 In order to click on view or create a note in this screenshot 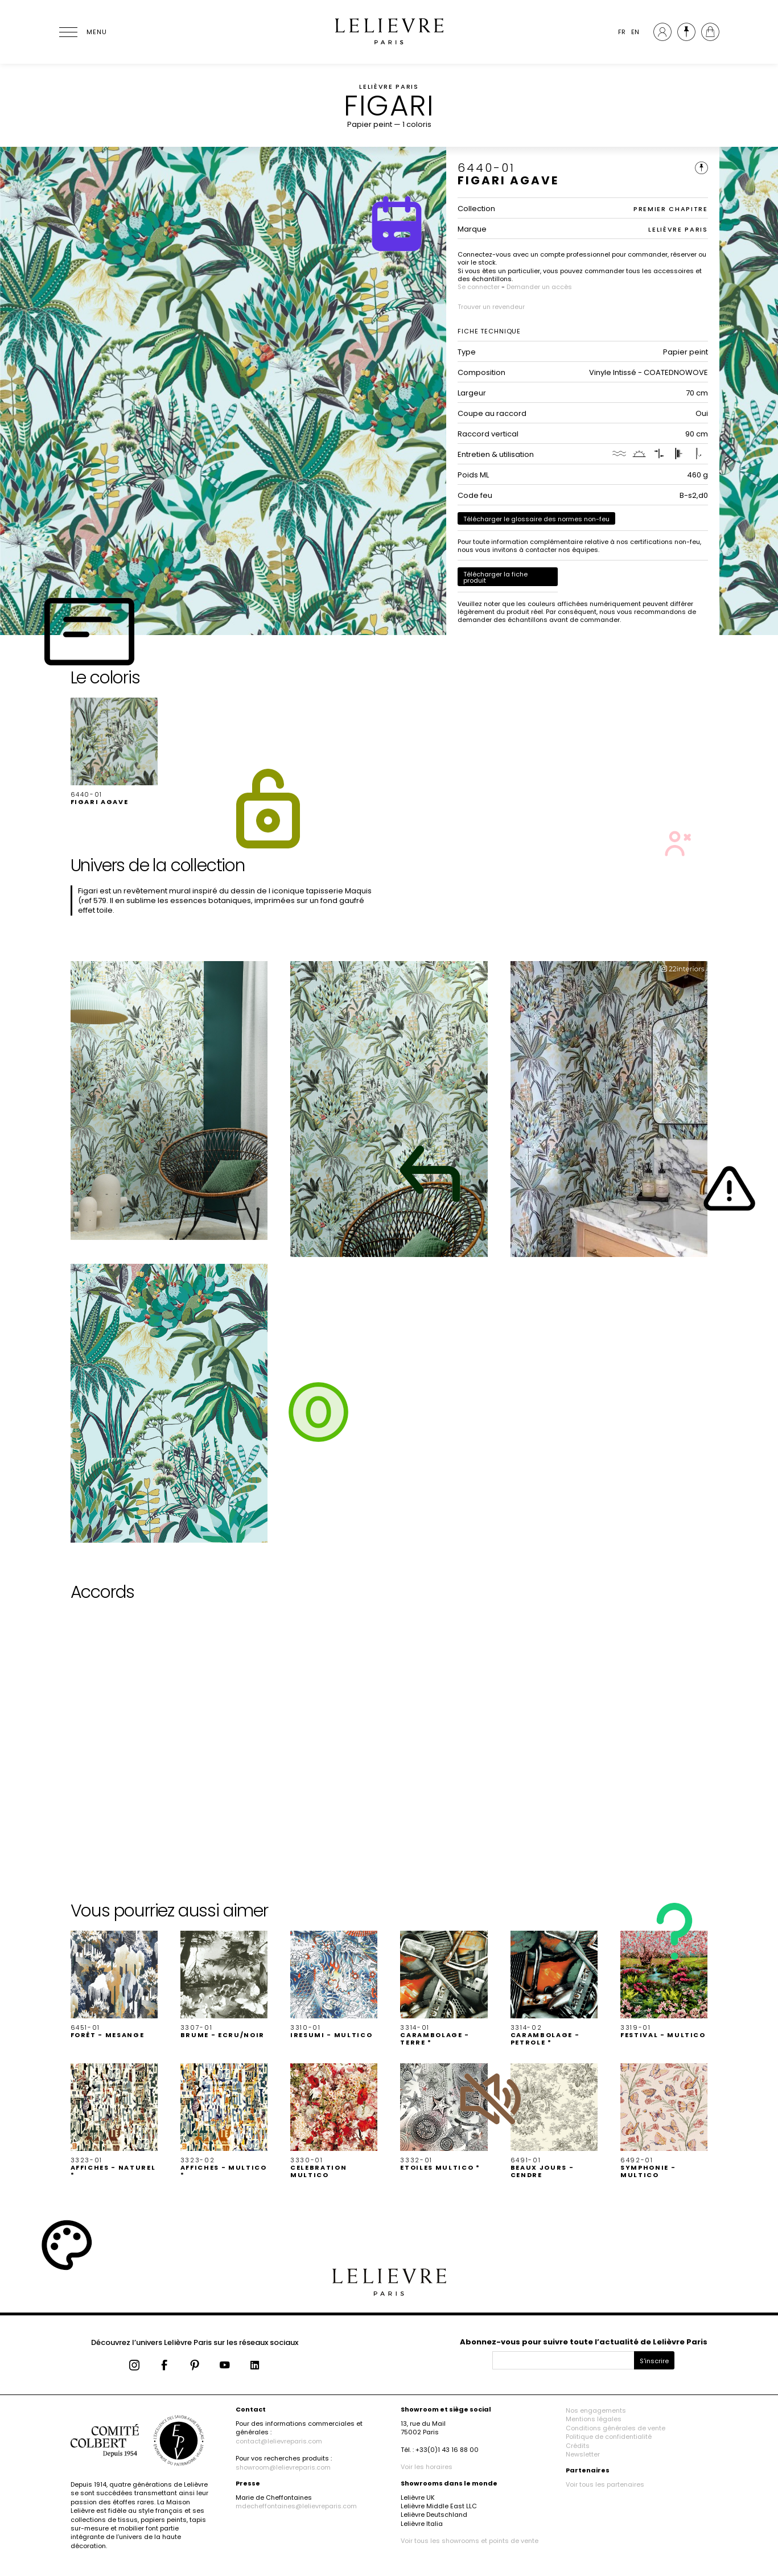, I will do `click(89, 632)`.